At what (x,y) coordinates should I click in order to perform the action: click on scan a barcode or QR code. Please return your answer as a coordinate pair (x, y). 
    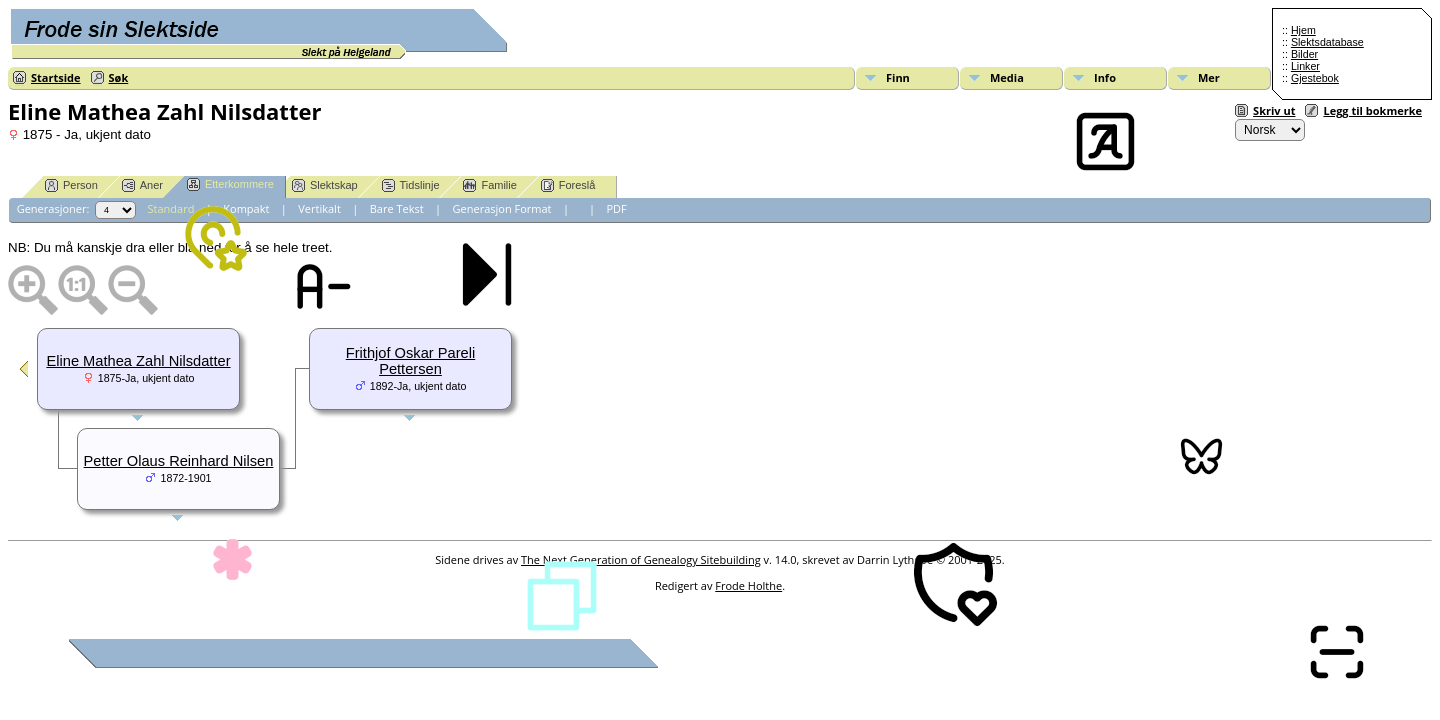
    Looking at the image, I should click on (1337, 652).